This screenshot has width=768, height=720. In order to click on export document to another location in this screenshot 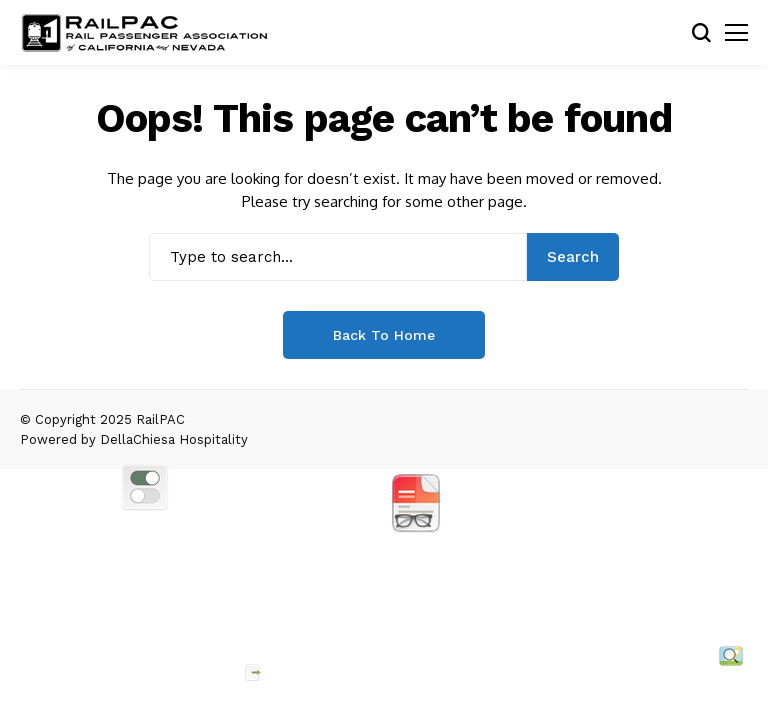, I will do `click(252, 672)`.